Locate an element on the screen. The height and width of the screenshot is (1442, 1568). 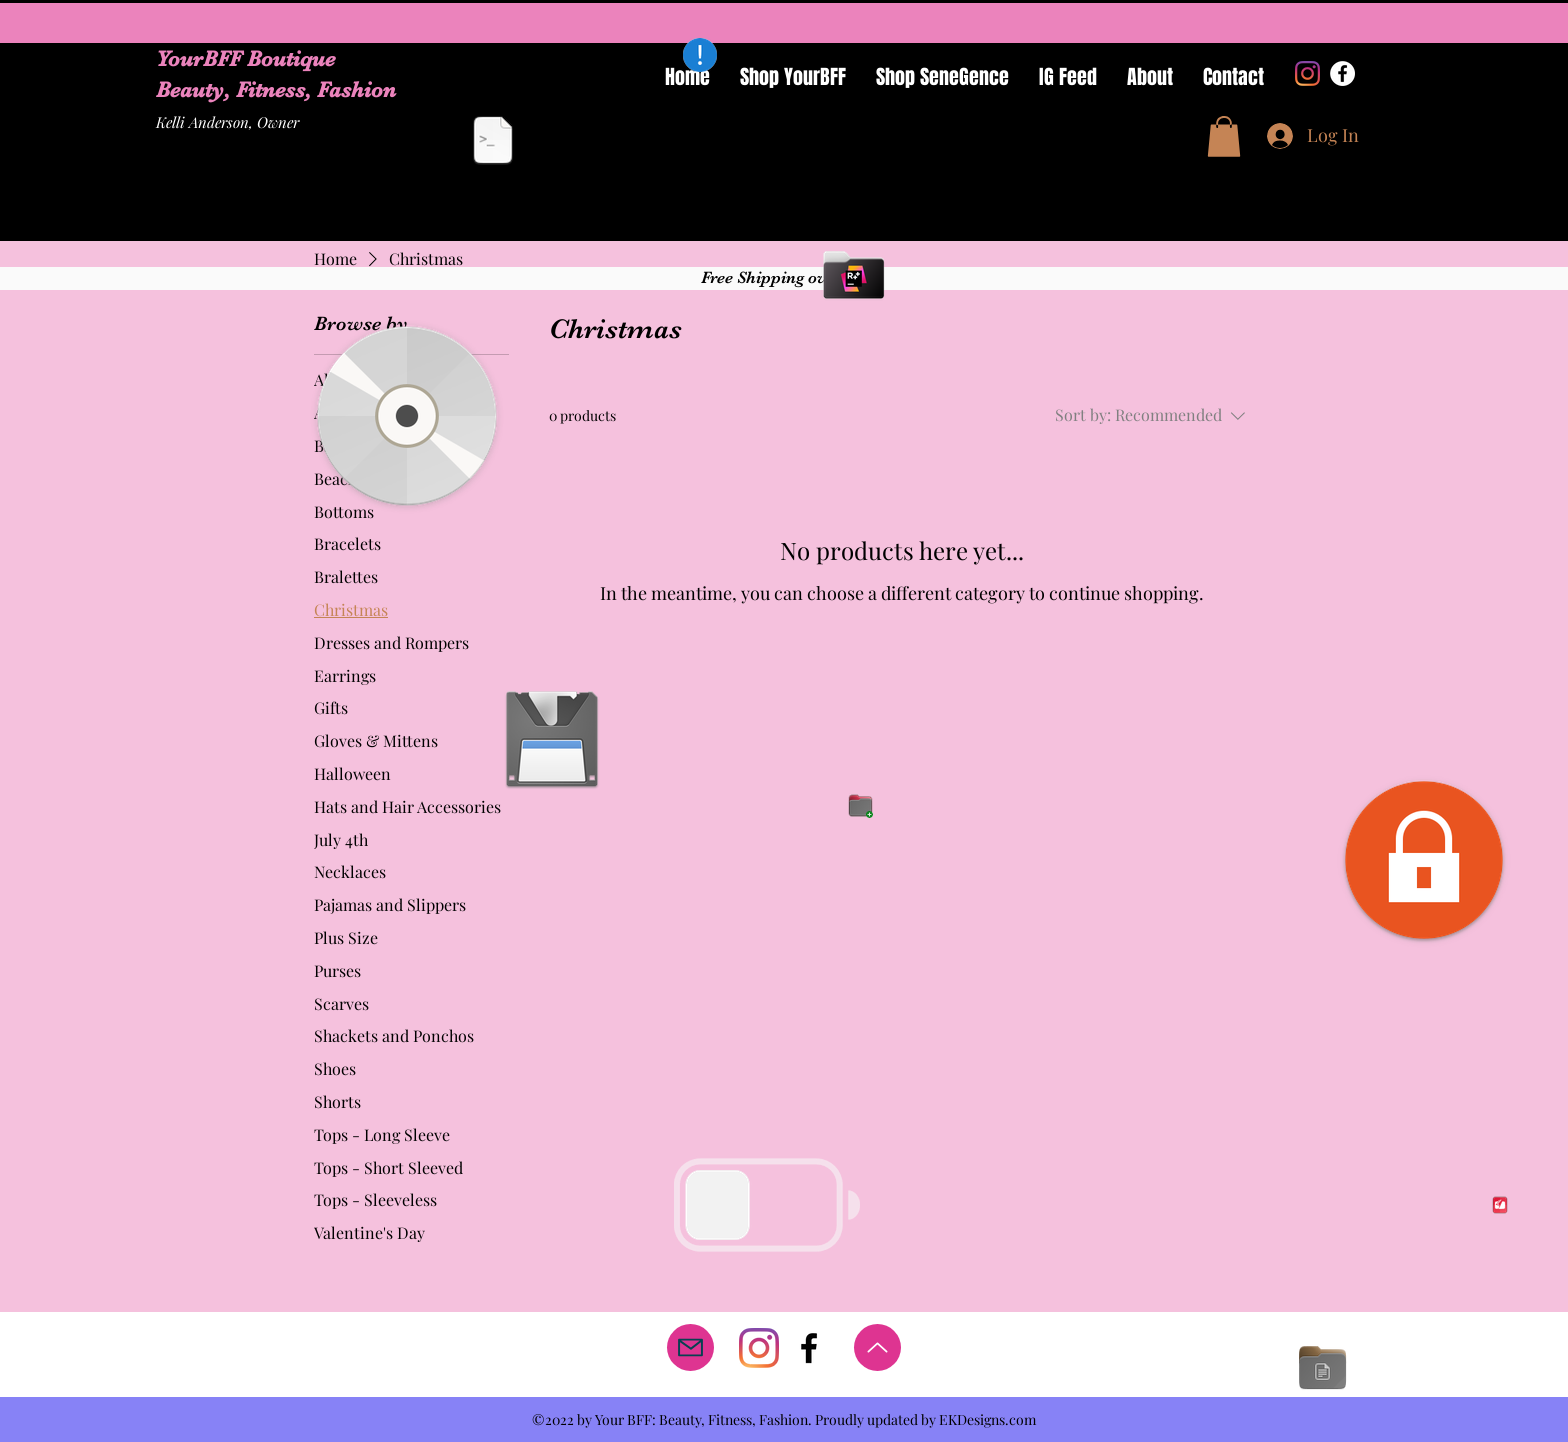
create a new folder is located at coordinates (860, 805).